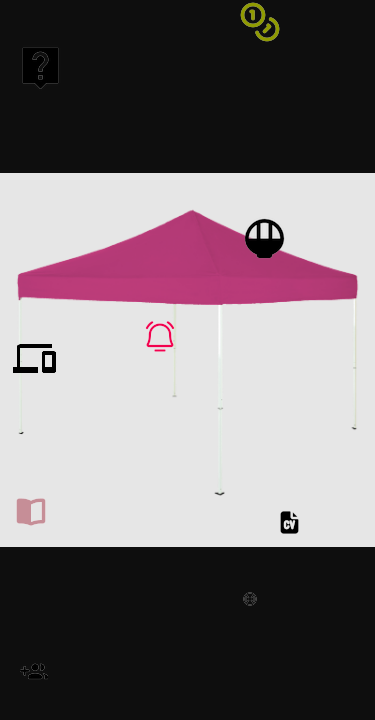 Image resolution: width=375 pixels, height=720 pixels. I want to click on access help or support center, so click(250, 599).